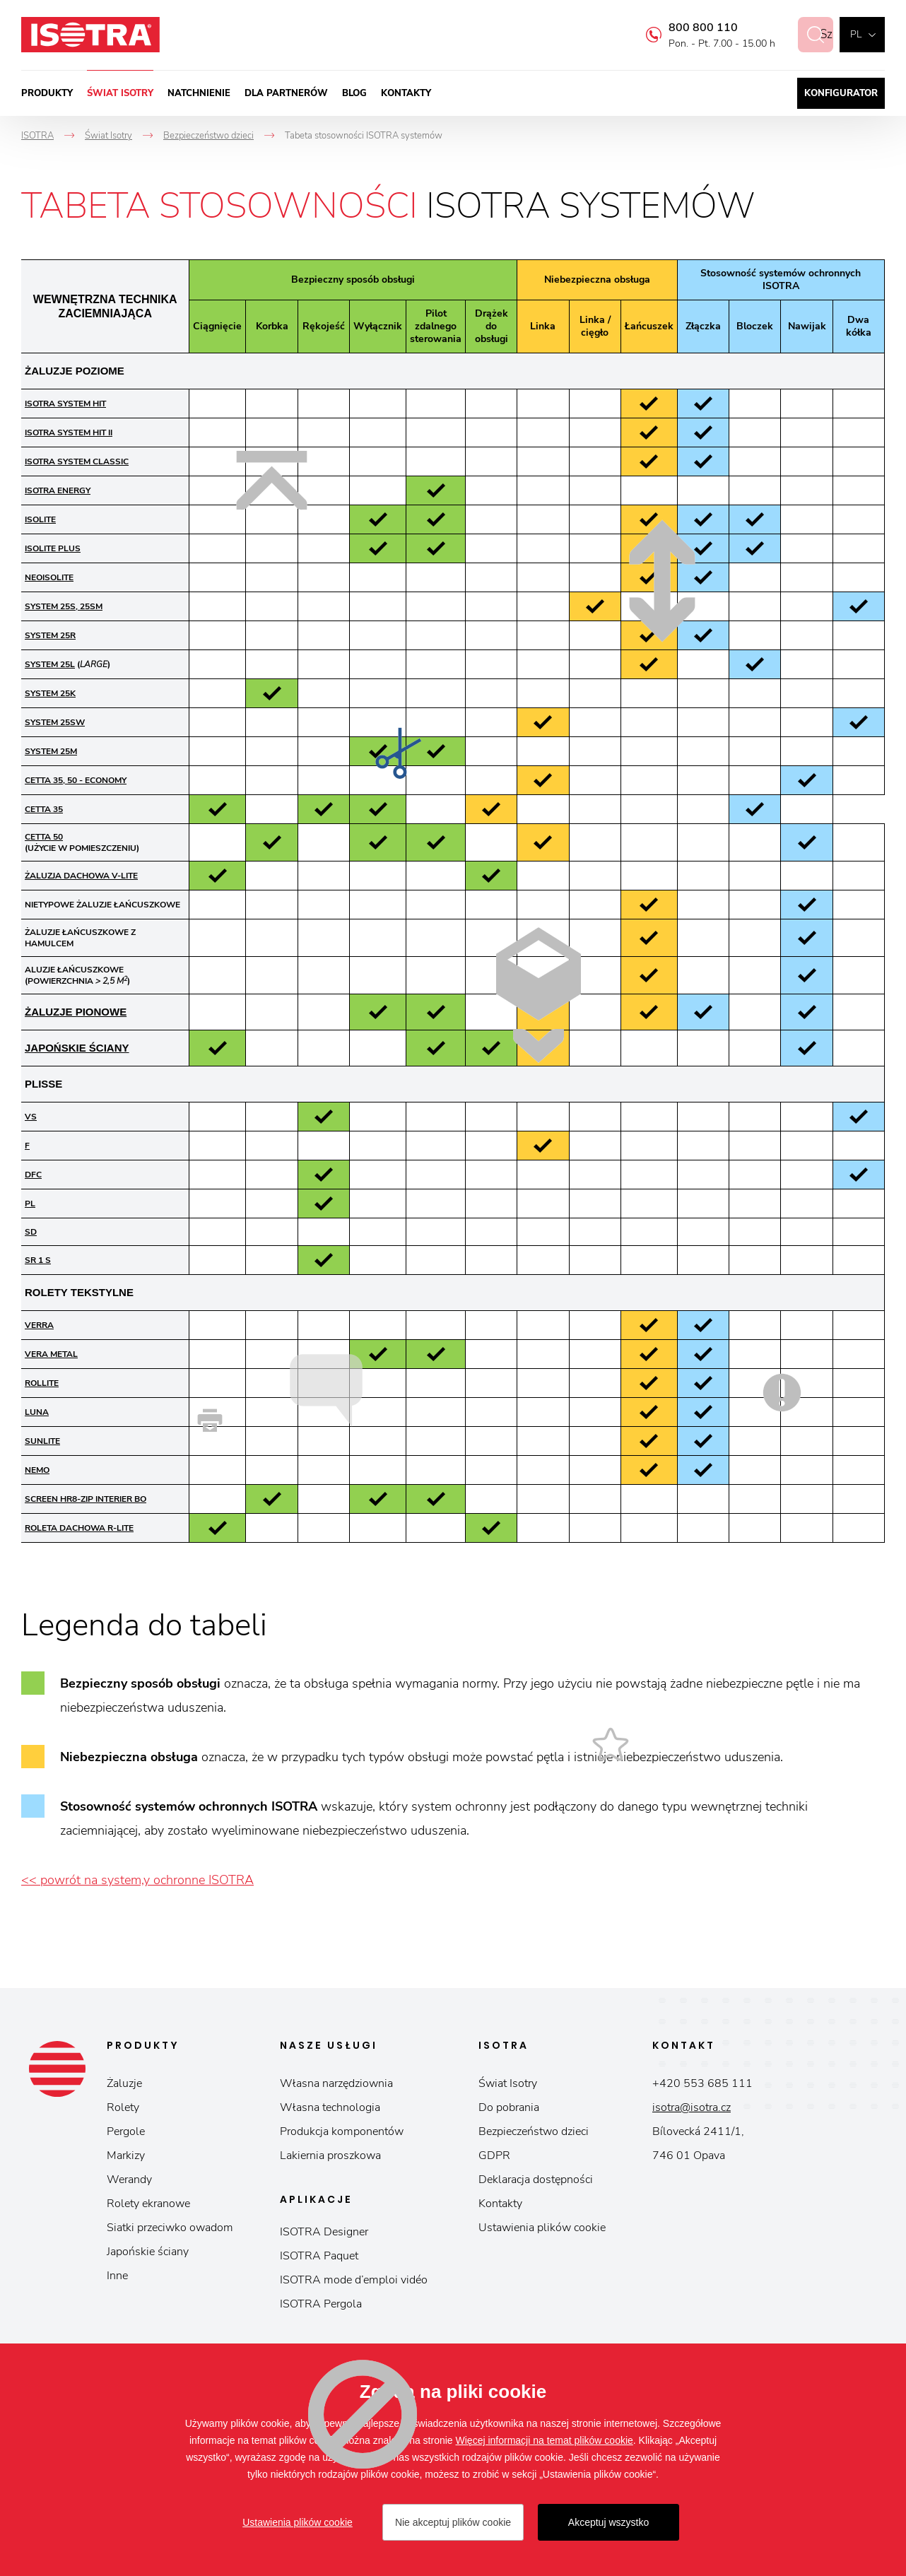 The width and height of the screenshot is (906, 2576). What do you see at coordinates (611, 1746) in the screenshot?
I see `item is not marked as a favorite` at bounding box center [611, 1746].